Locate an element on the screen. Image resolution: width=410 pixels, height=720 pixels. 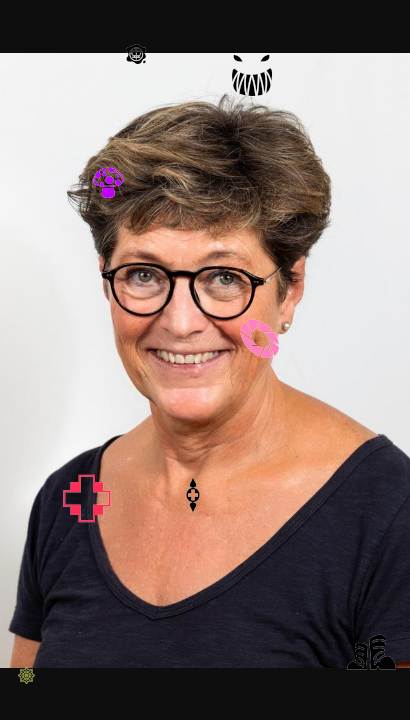
indicates a villain or enemy character is located at coordinates (251, 75).